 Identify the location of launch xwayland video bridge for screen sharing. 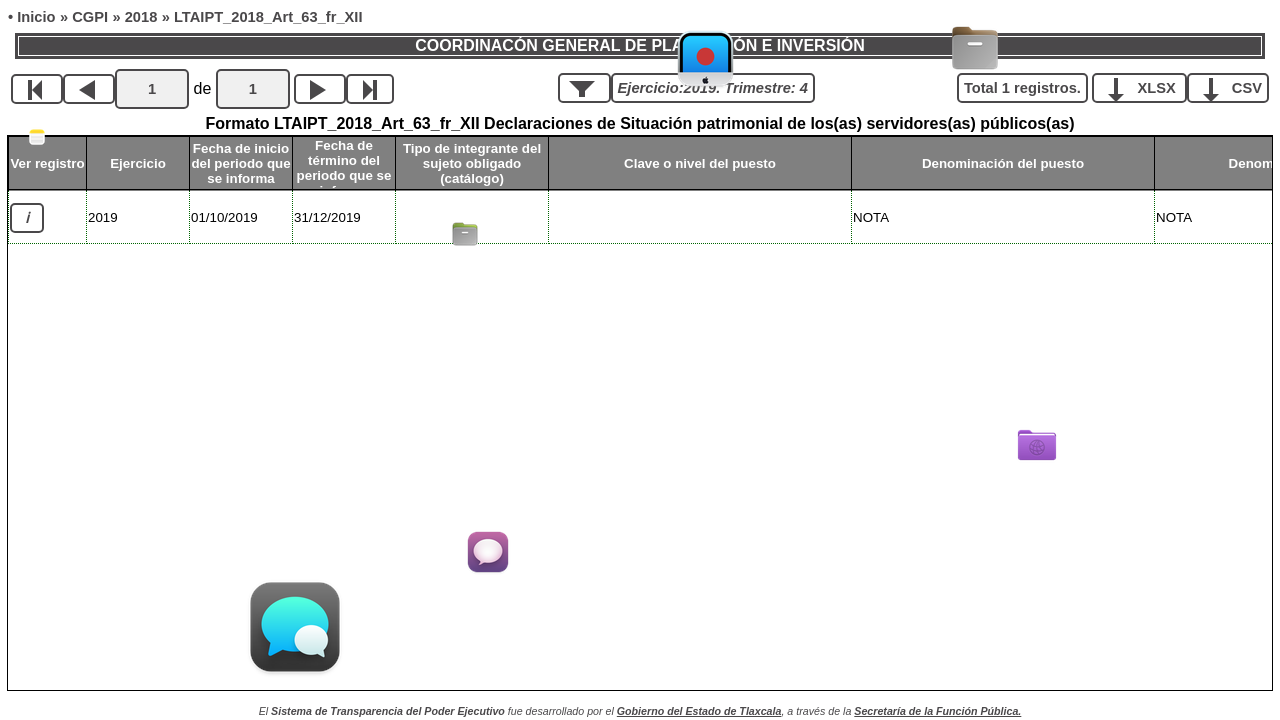
(705, 58).